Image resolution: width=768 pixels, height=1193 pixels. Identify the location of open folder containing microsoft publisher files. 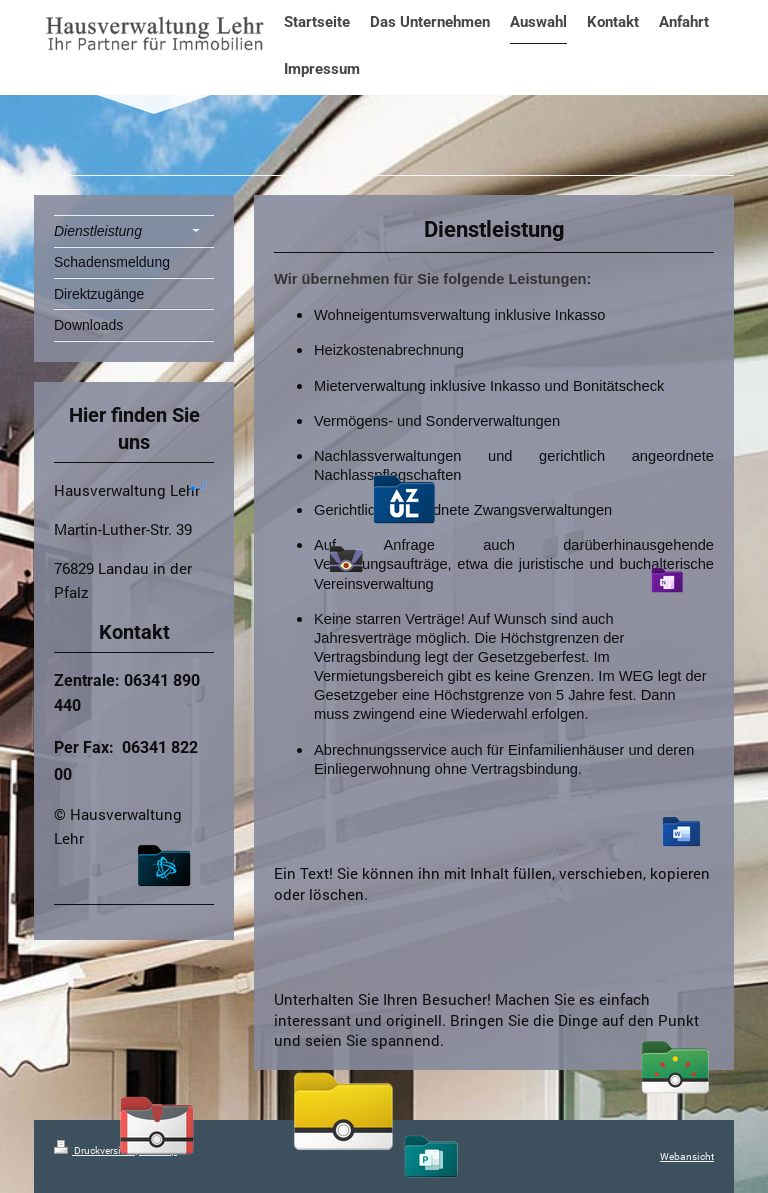
(431, 1158).